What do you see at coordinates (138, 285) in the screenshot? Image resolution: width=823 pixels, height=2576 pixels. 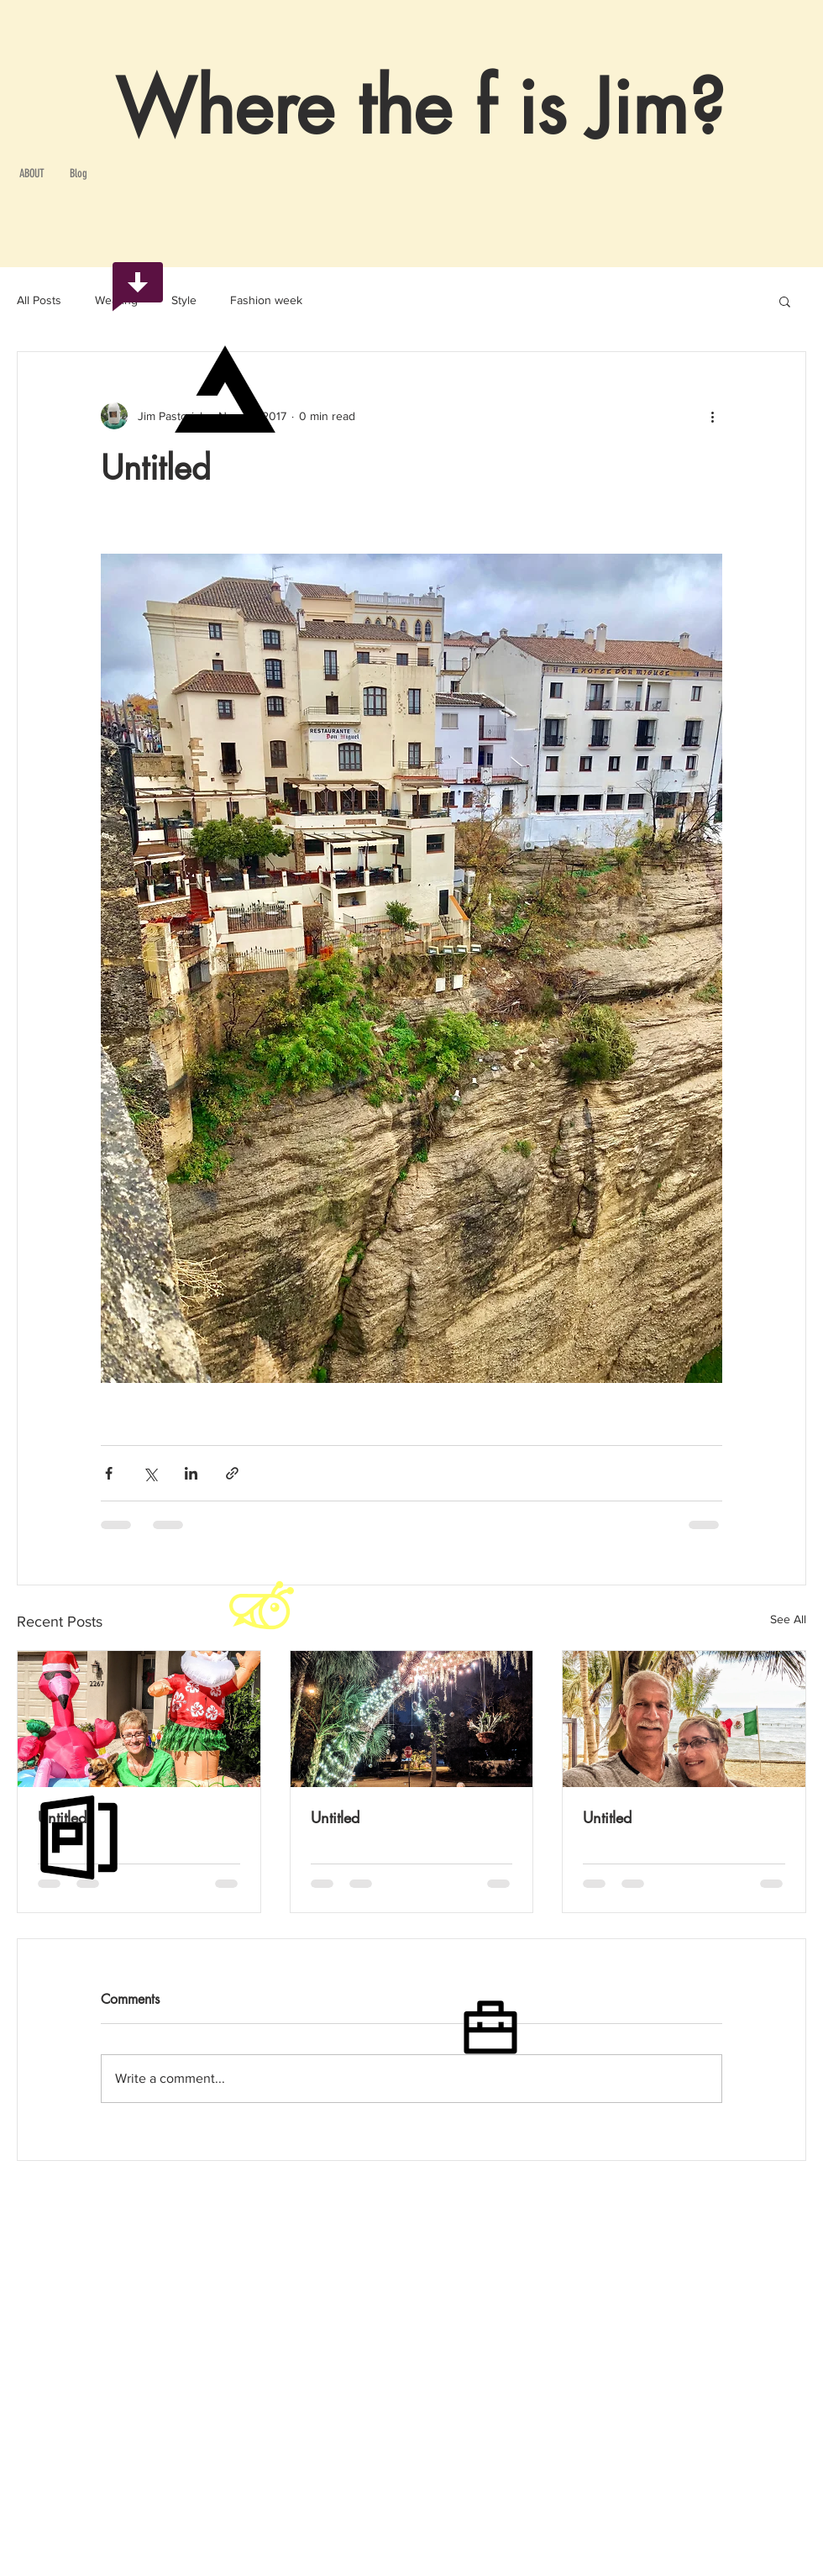 I see `download chat history` at bounding box center [138, 285].